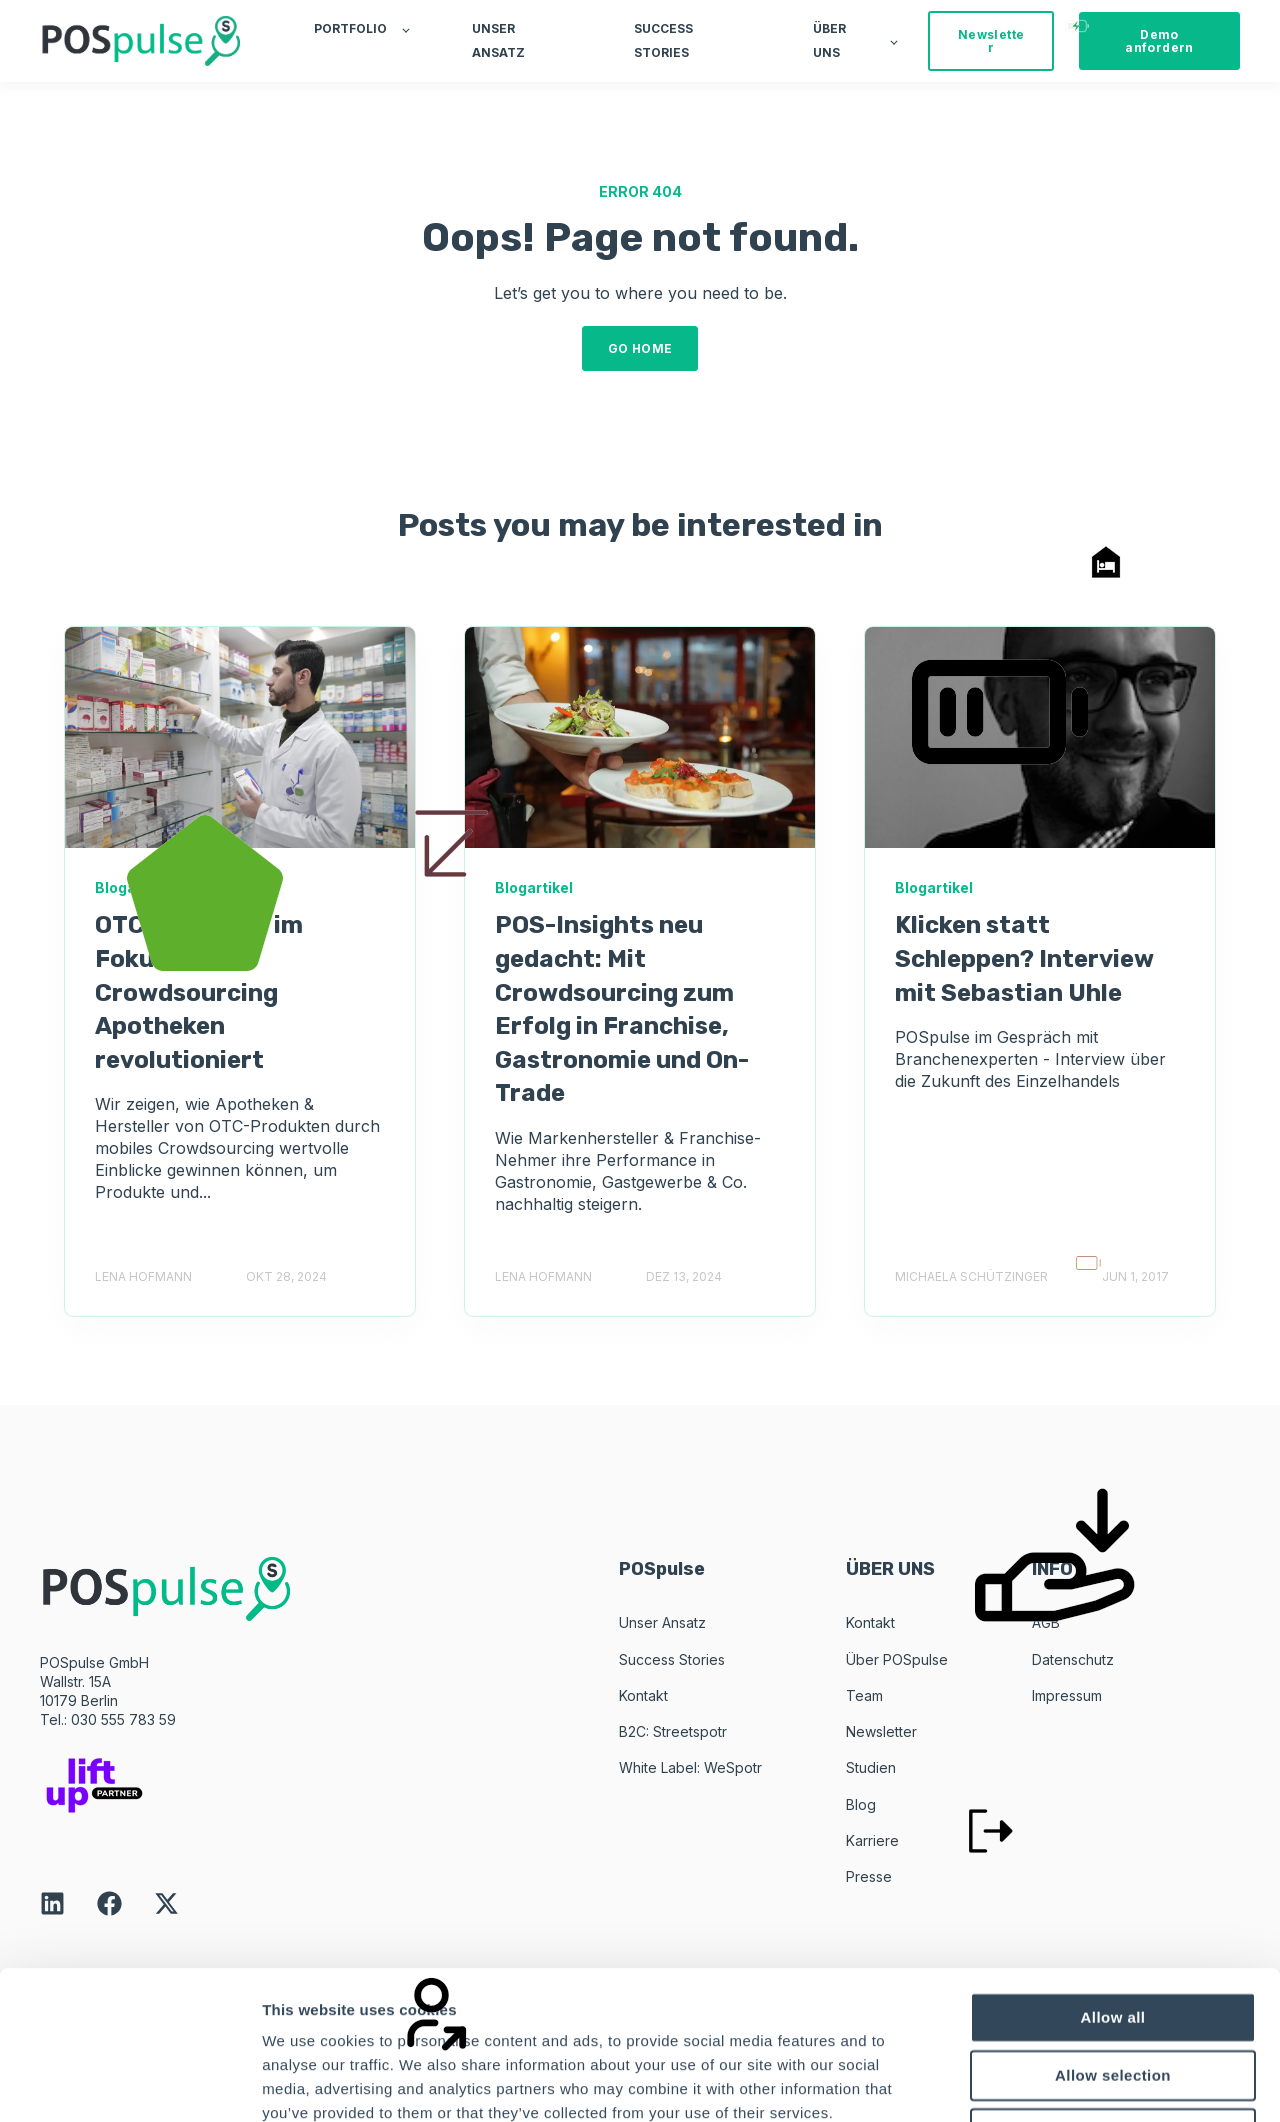 The width and height of the screenshot is (1280, 2122). I want to click on indicates battery is empty or depleted, so click(1088, 1263).